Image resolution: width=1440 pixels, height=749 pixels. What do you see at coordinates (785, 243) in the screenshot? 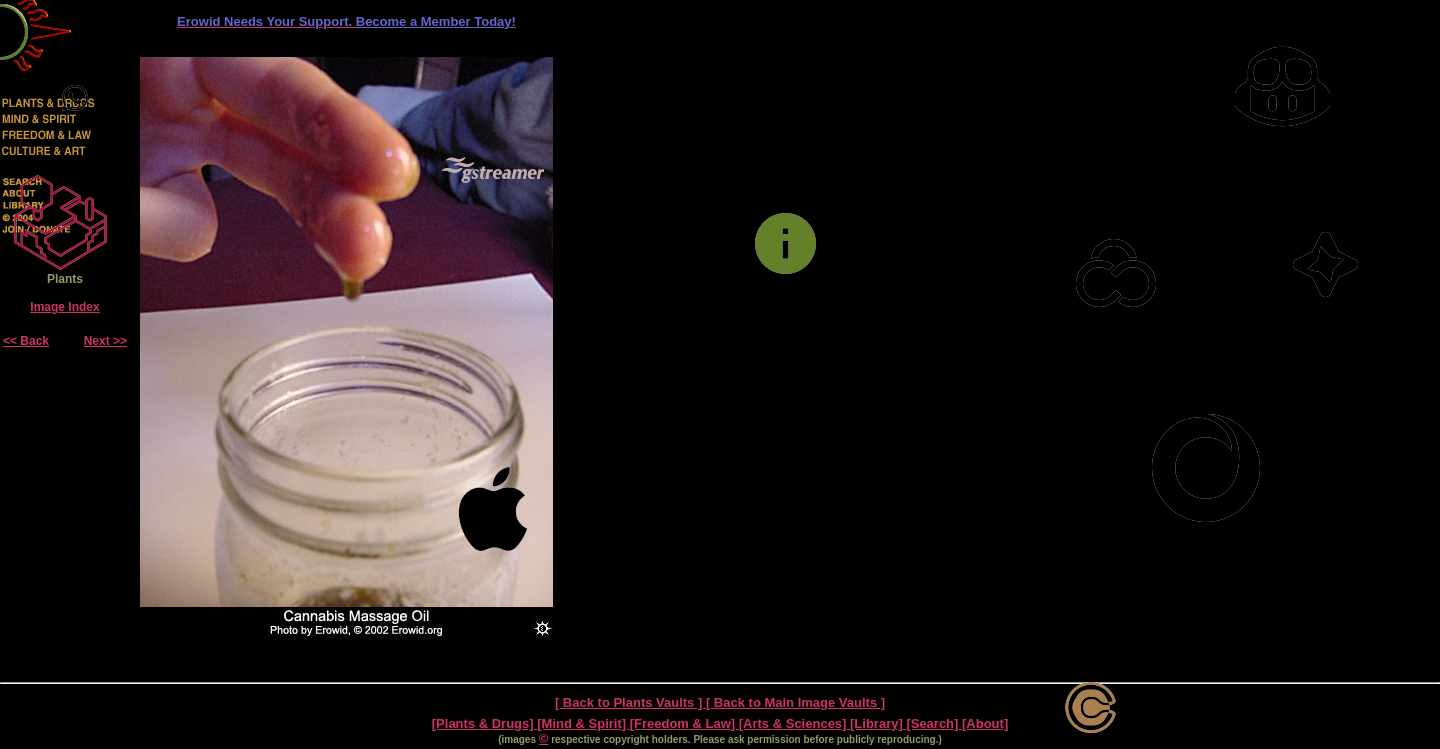
I see `view more information or details` at bounding box center [785, 243].